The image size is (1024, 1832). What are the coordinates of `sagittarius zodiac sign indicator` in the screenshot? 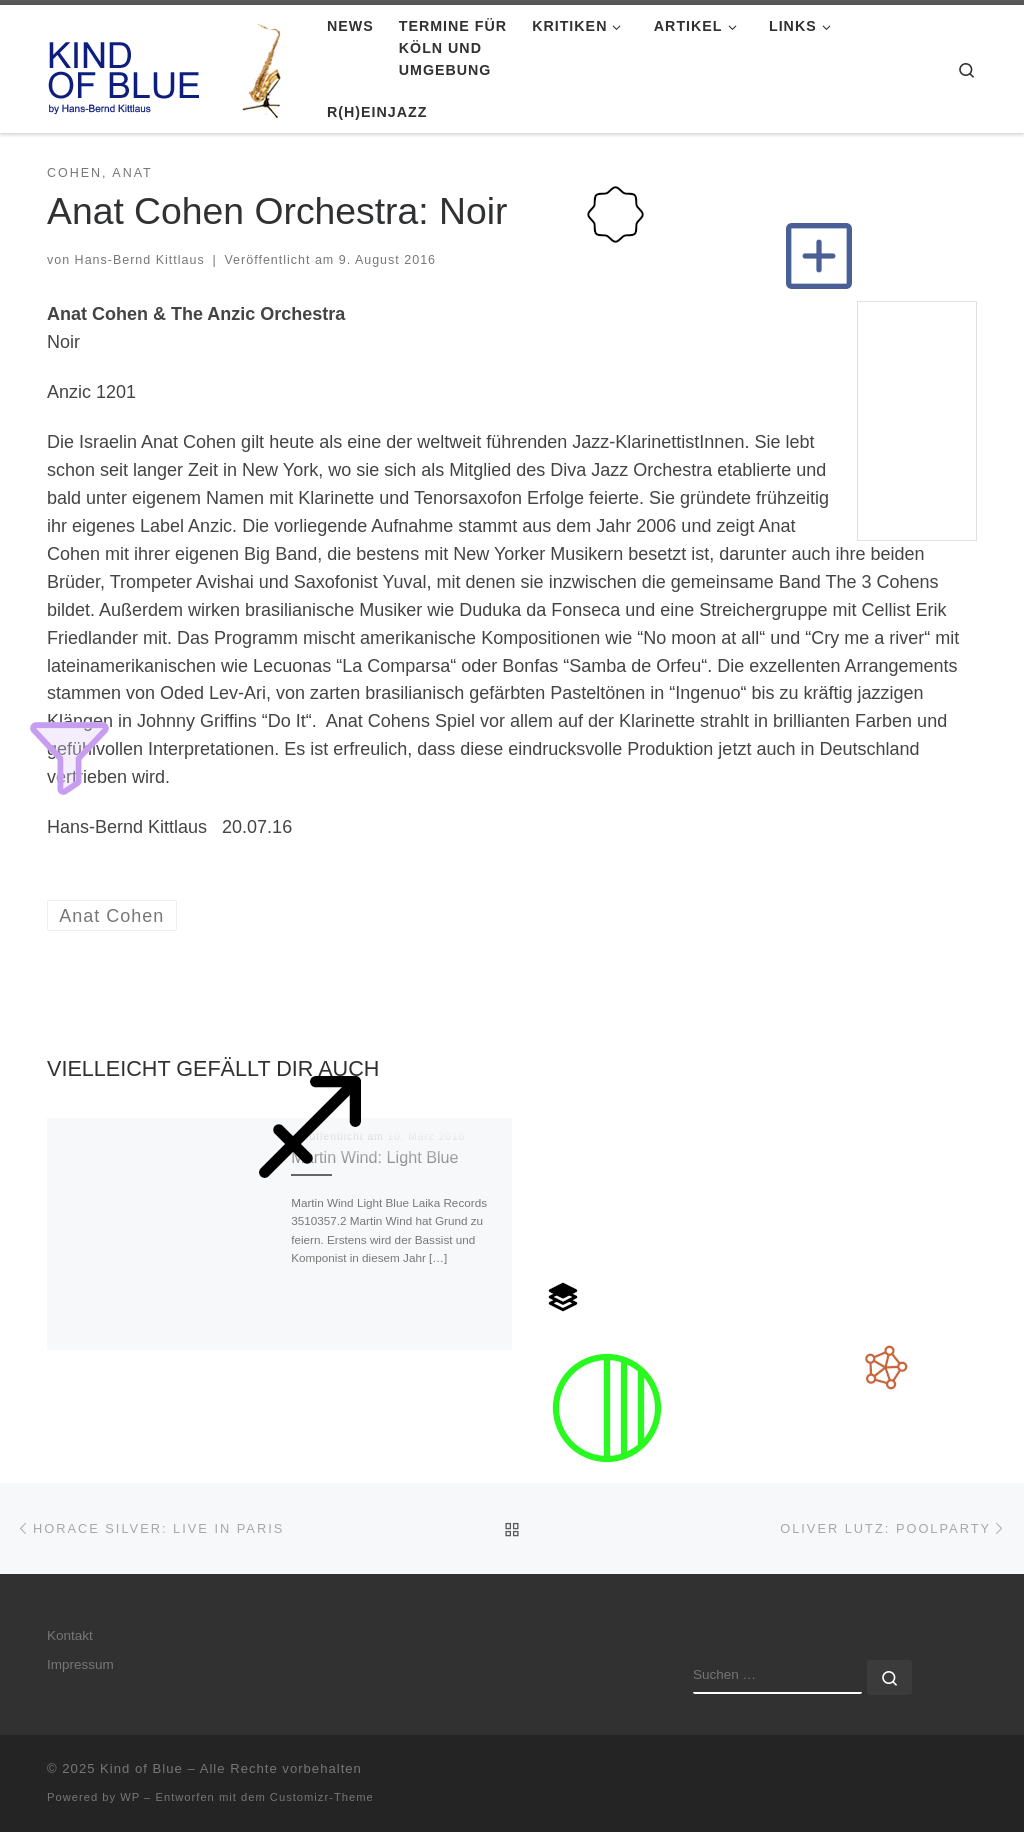 It's located at (310, 1127).